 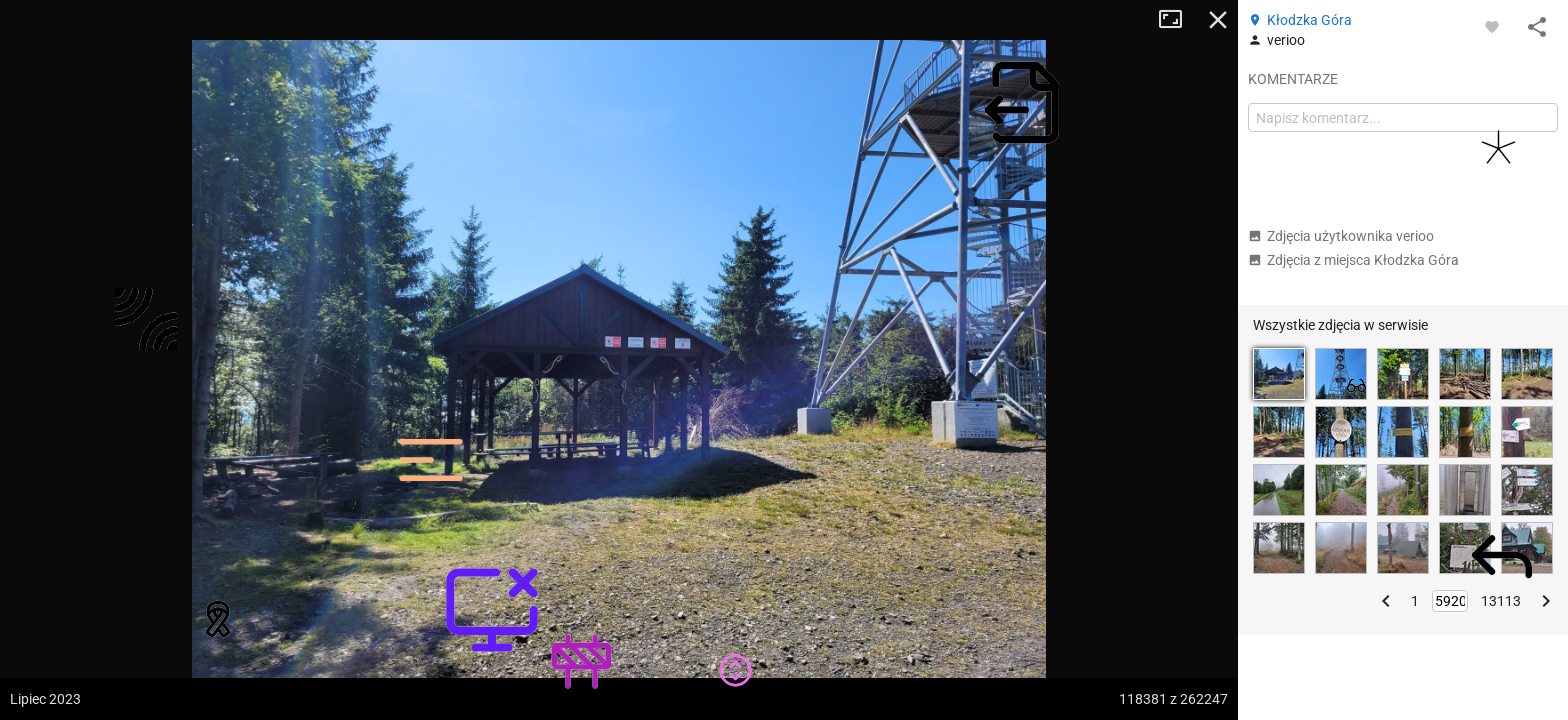 I want to click on awareness ribbon symbol for a cause or campaign, so click(x=218, y=619).